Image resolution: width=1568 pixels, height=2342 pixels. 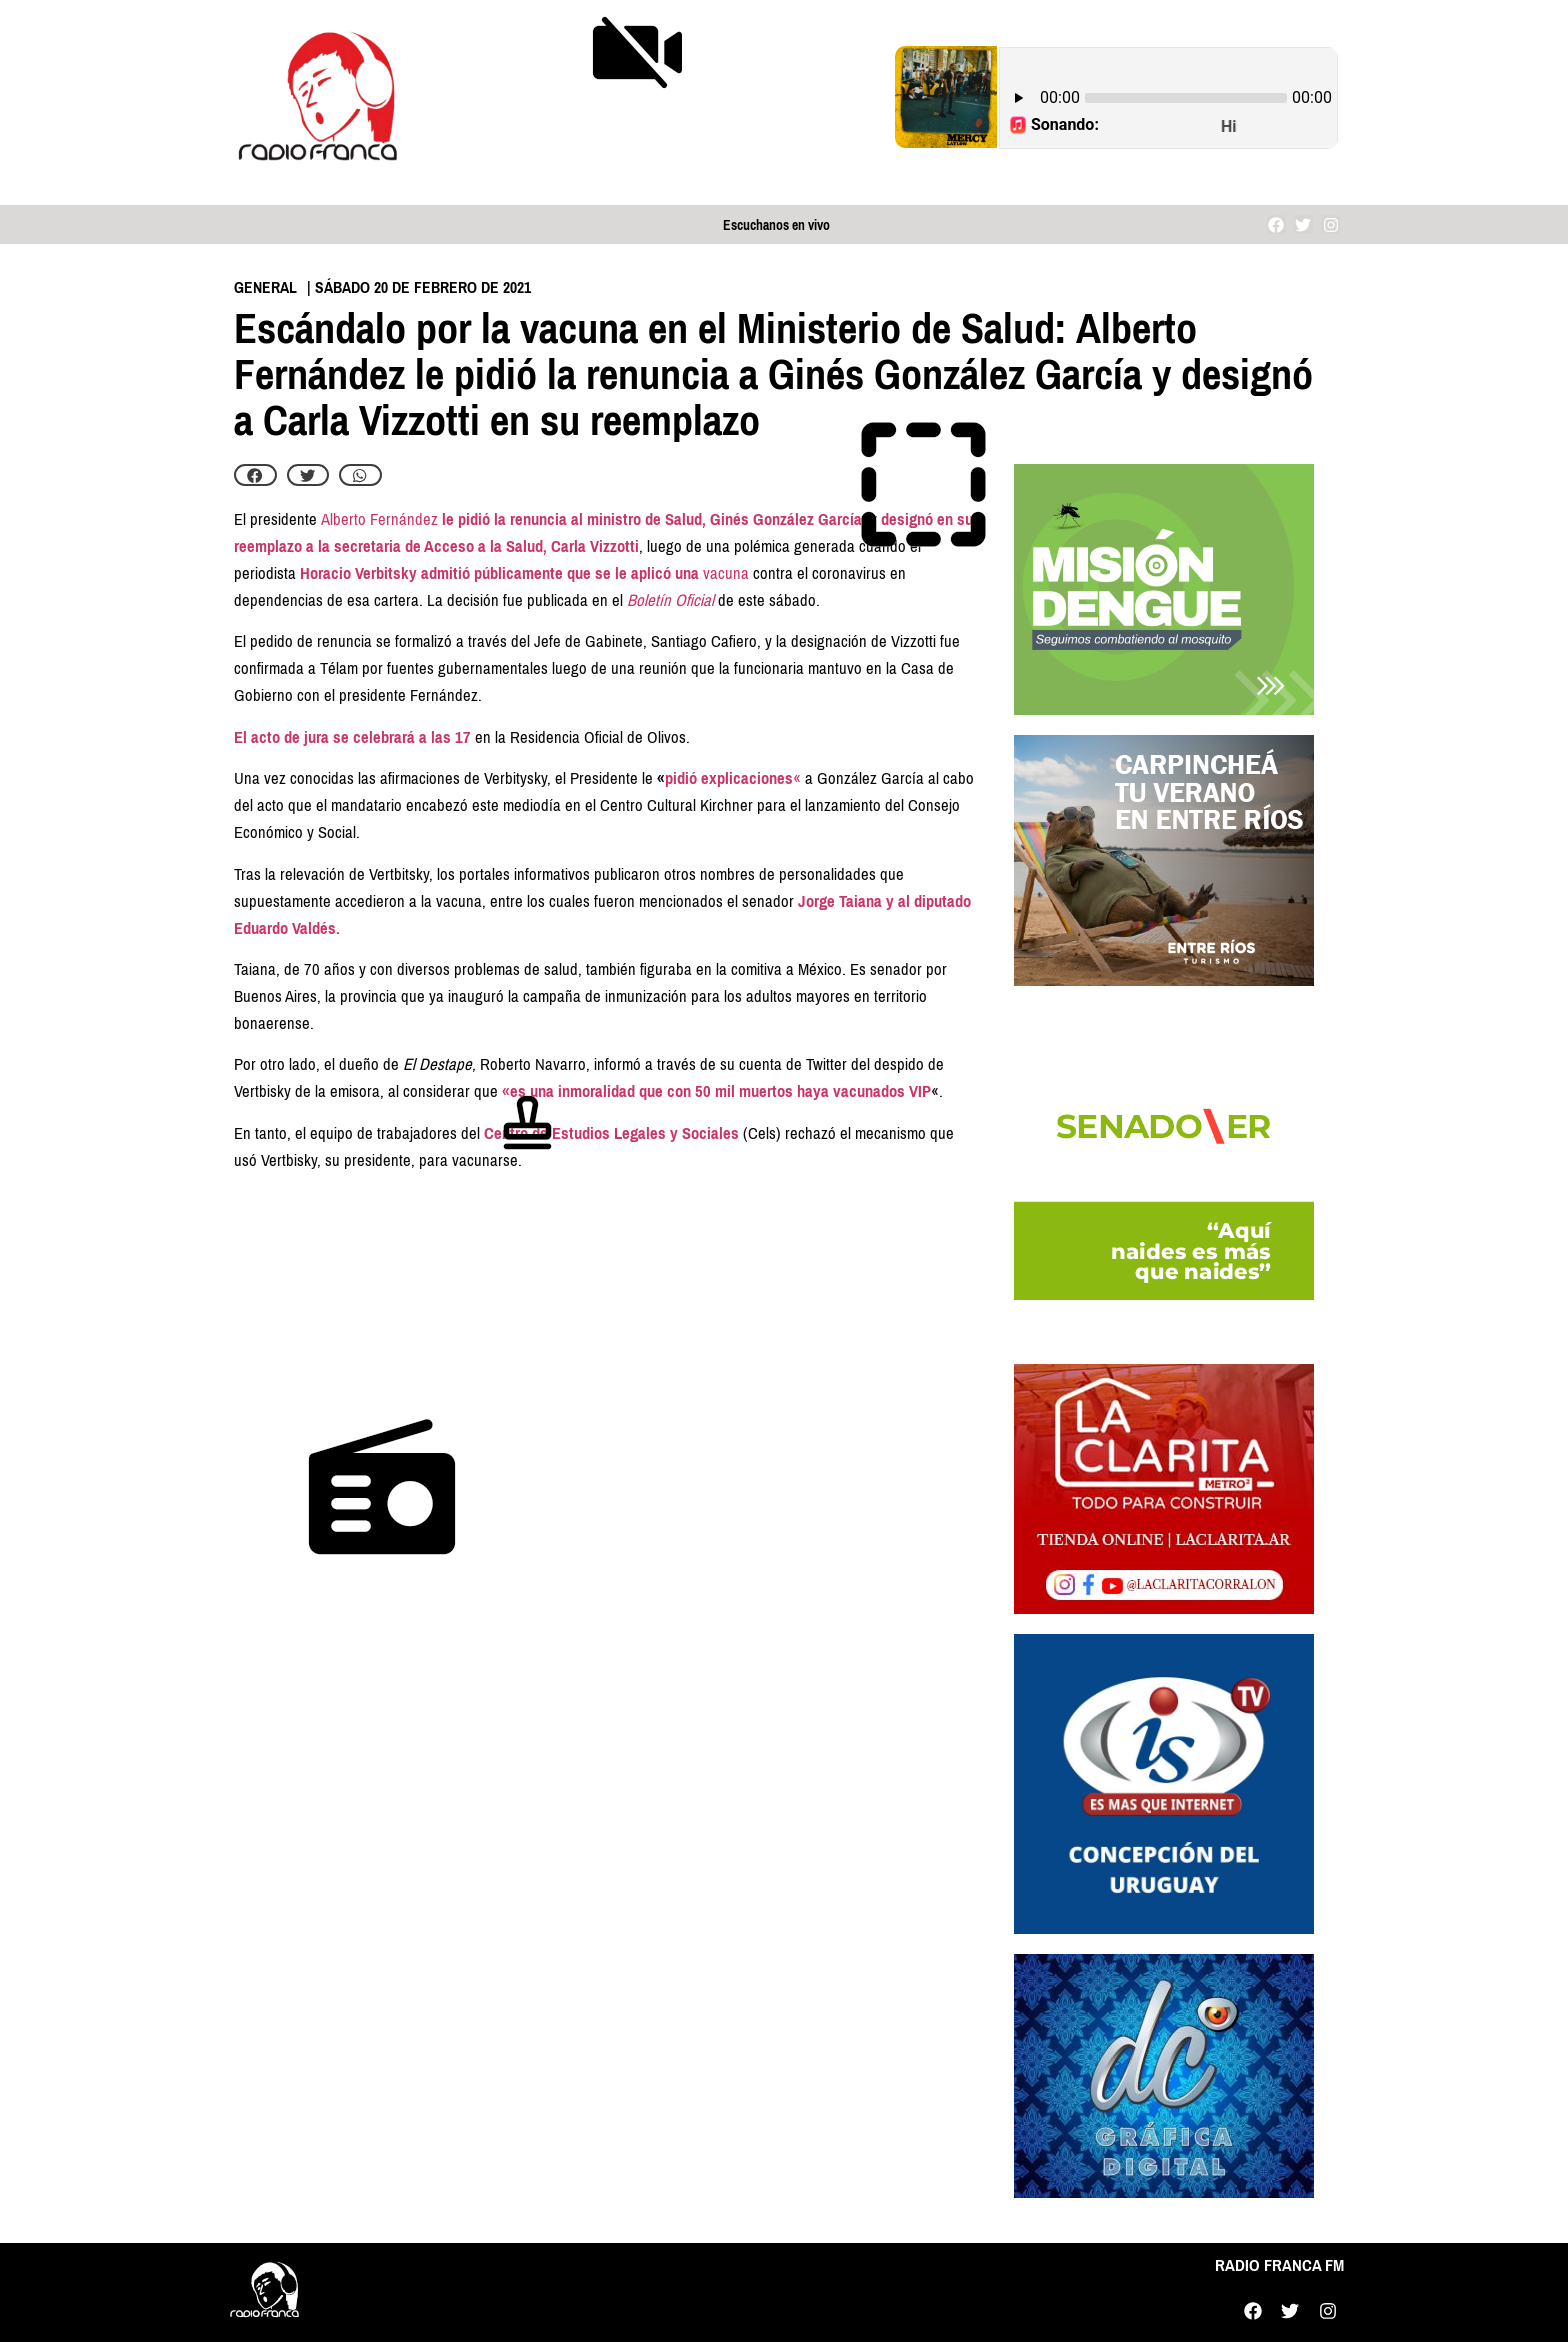 I want to click on camera is off or disabled, so click(x=634, y=52).